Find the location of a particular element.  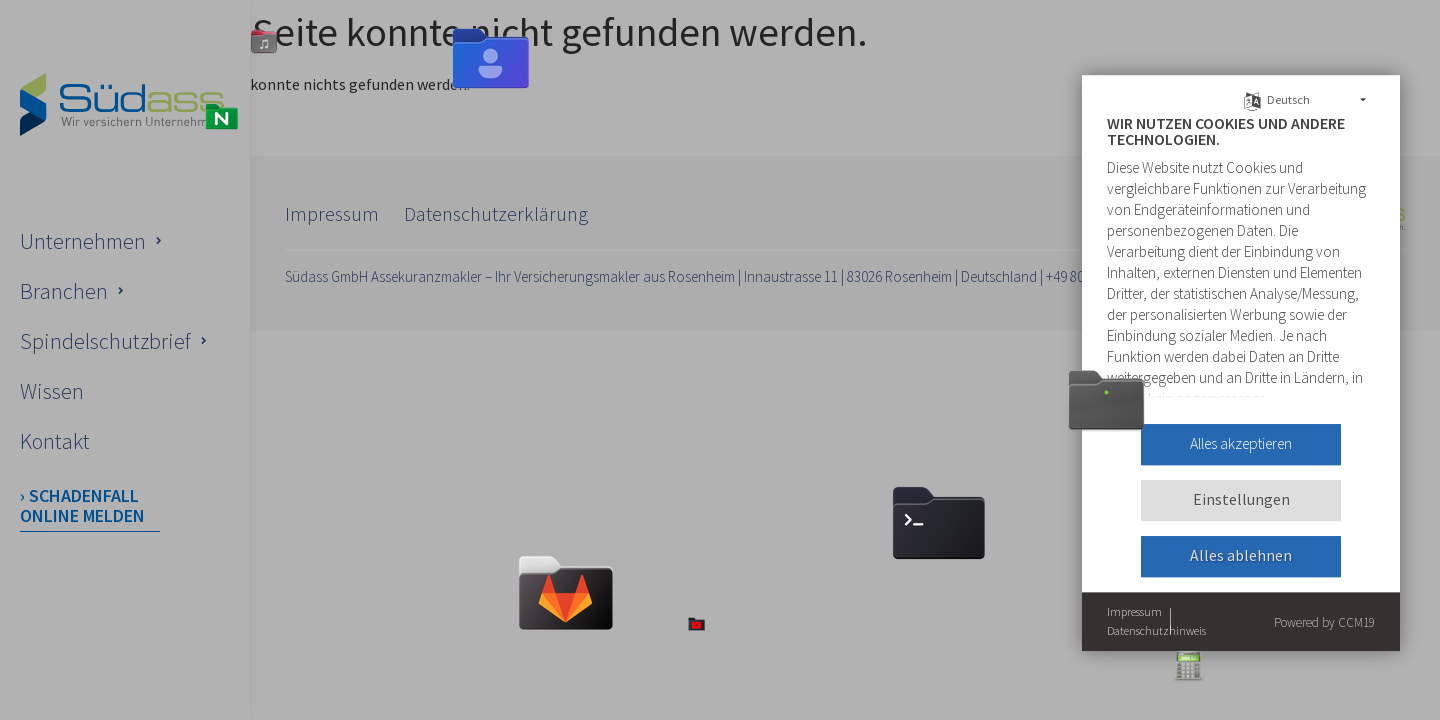

folder containing GitLab projects or repositories is located at coordinates (565, 595).